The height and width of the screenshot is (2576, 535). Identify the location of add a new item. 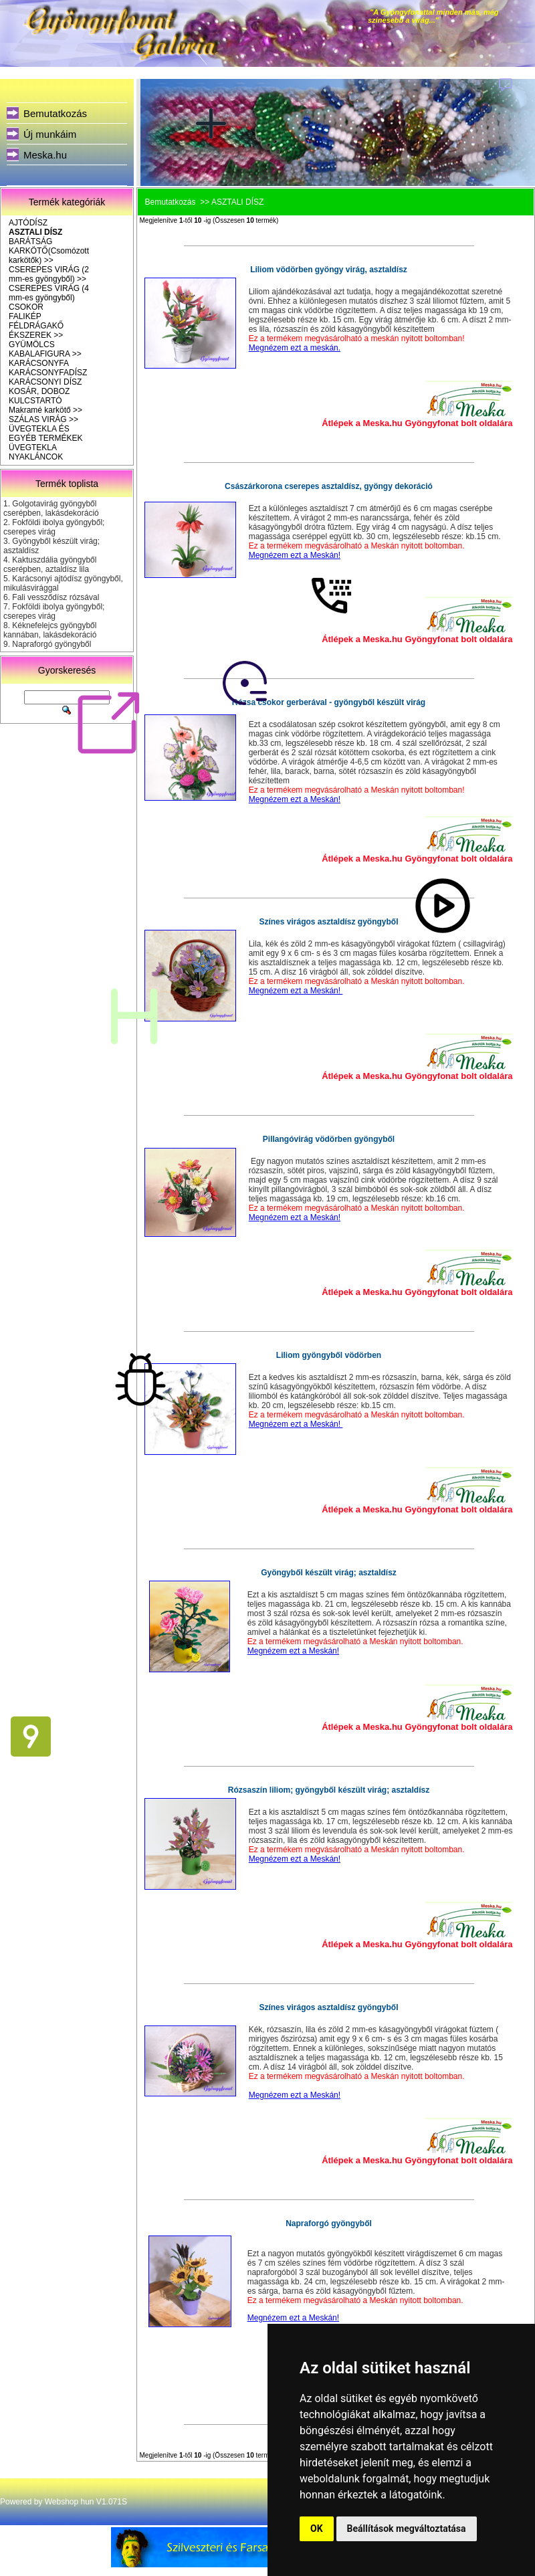
(211, 124).